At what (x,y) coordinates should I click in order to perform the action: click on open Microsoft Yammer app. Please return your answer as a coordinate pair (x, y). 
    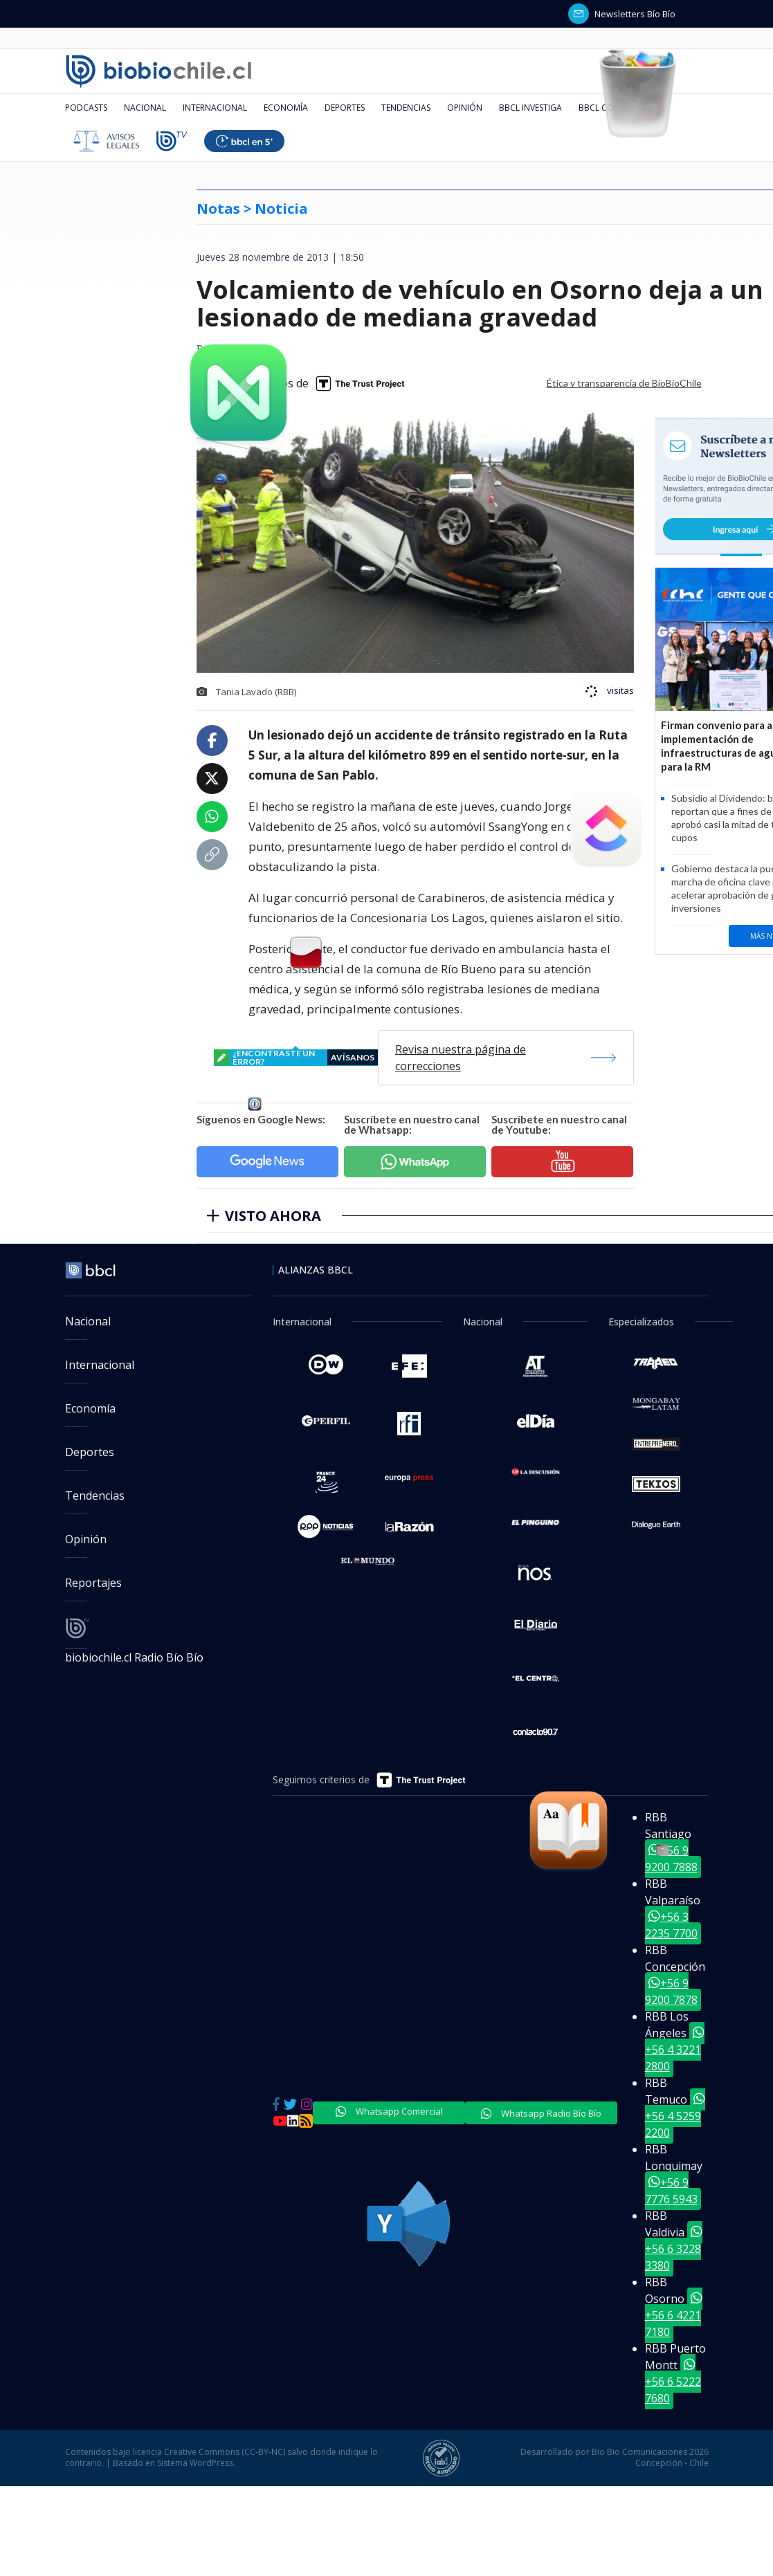
    Looking at the image, I should click on (408, 2223).